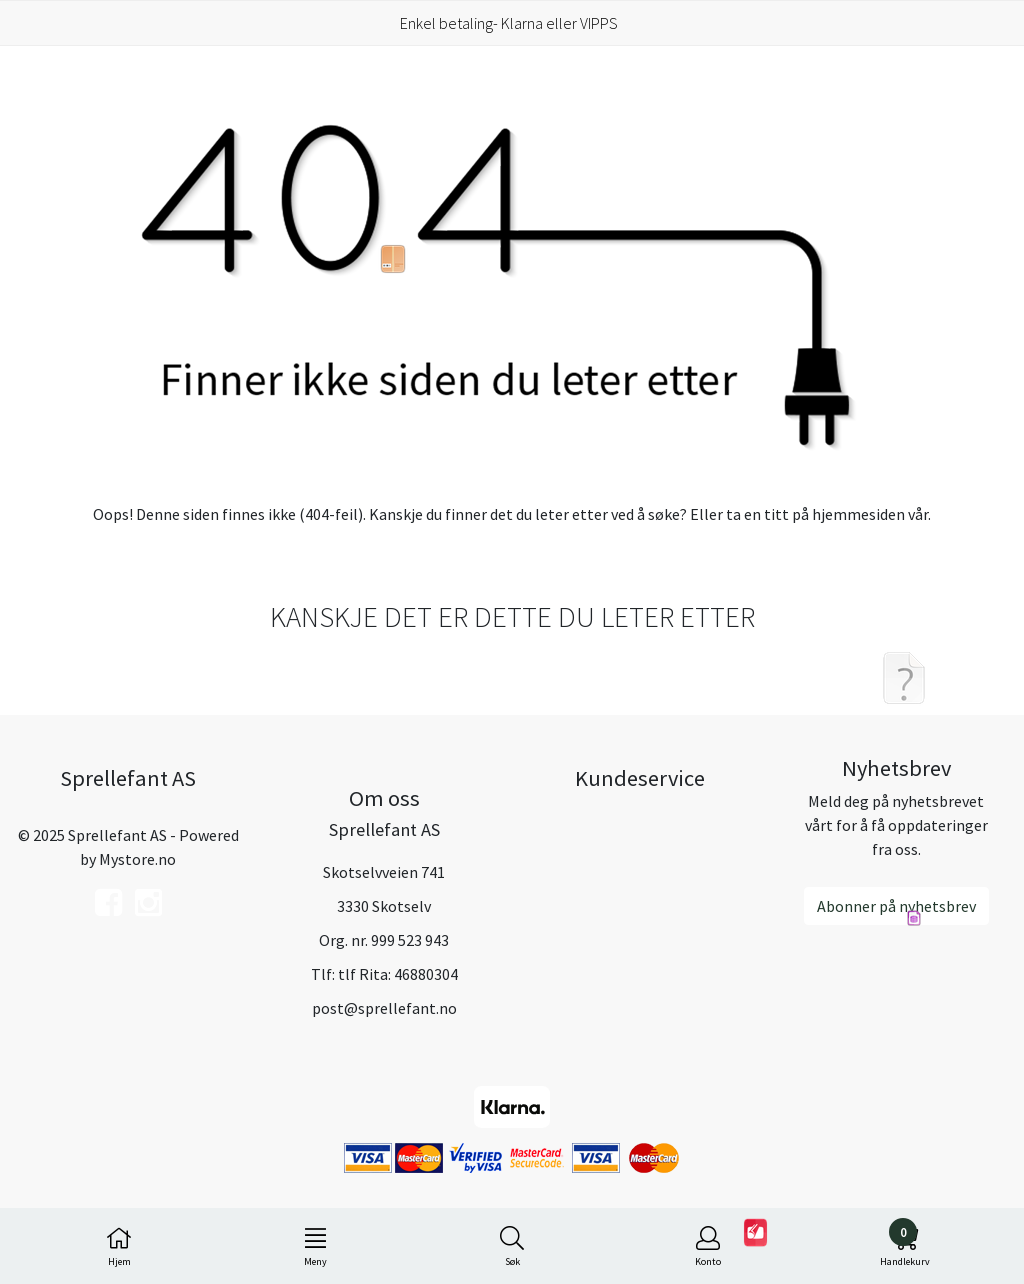  Describe the element at coordinates (755, 1232) in the screenshot. I see `an eps vector image file` at that location.